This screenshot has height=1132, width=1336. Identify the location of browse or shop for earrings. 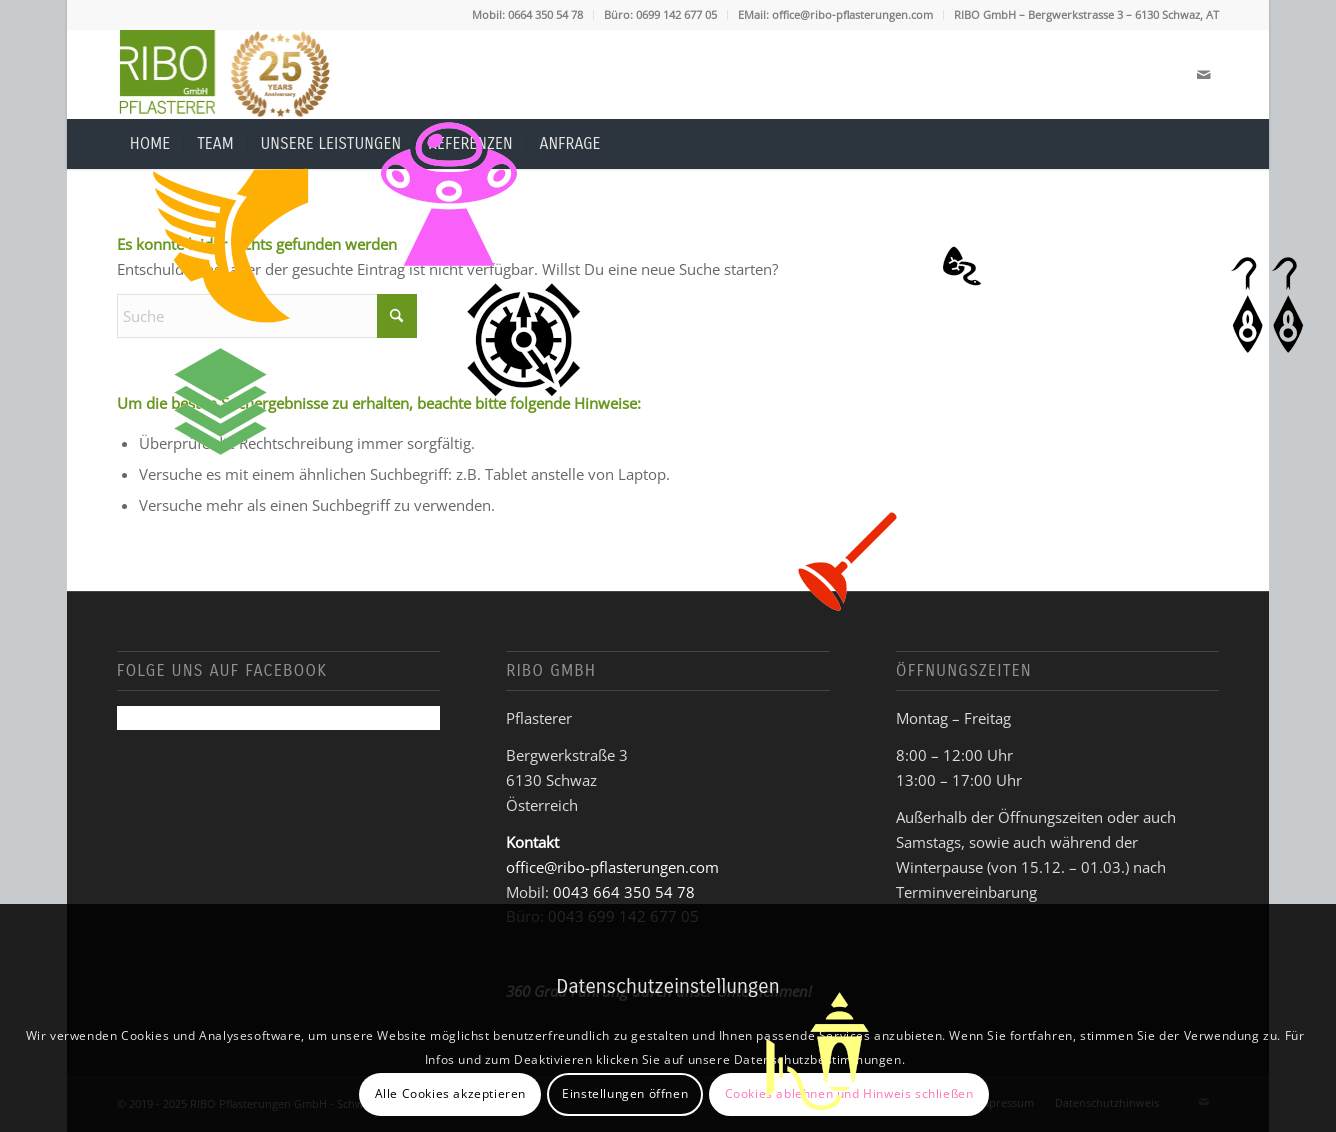
(1267, 303).